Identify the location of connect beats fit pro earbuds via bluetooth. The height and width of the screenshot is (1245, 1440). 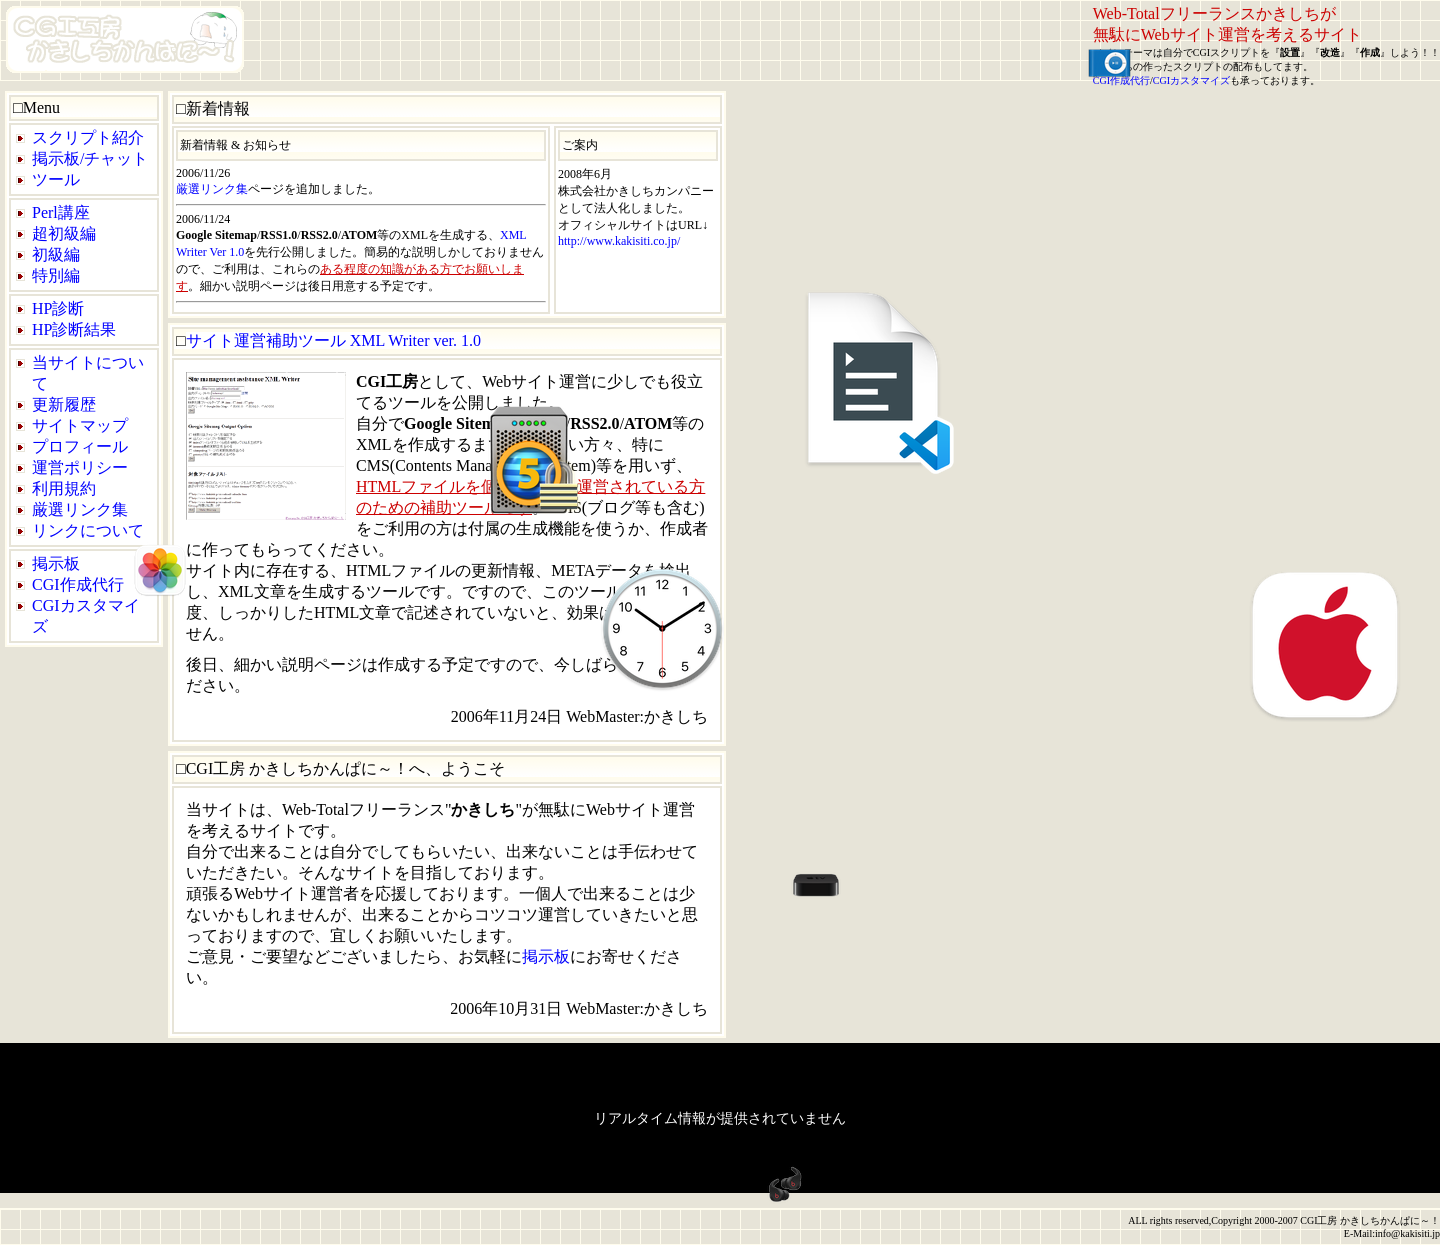
(785, 1185).